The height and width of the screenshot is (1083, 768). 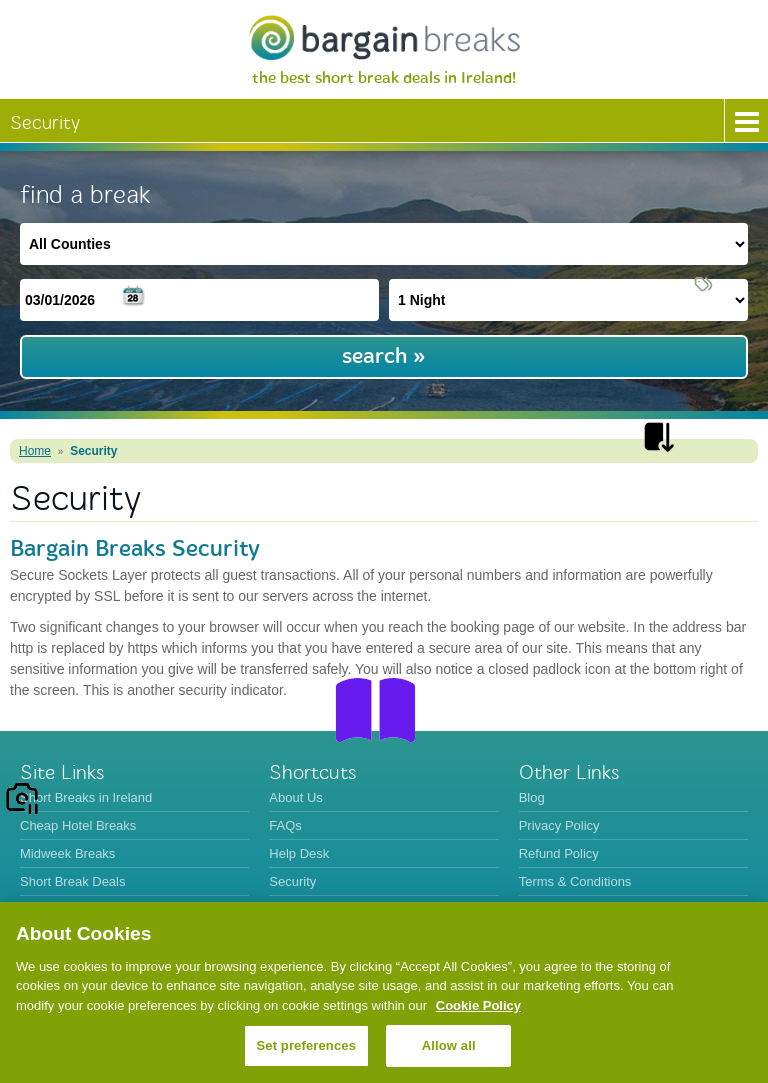 I want to click on manage tags or labels, so click(x=703, y=283).